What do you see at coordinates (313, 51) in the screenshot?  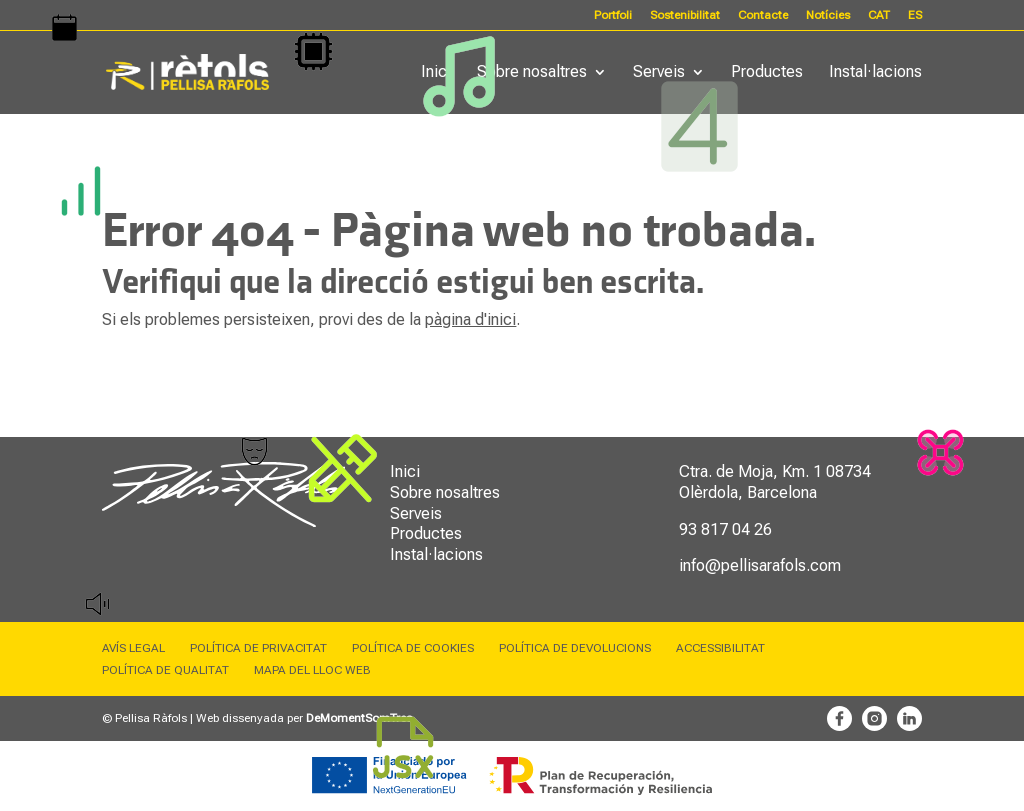 I see `view processor or hardware information` at bounding box center [313, 51].